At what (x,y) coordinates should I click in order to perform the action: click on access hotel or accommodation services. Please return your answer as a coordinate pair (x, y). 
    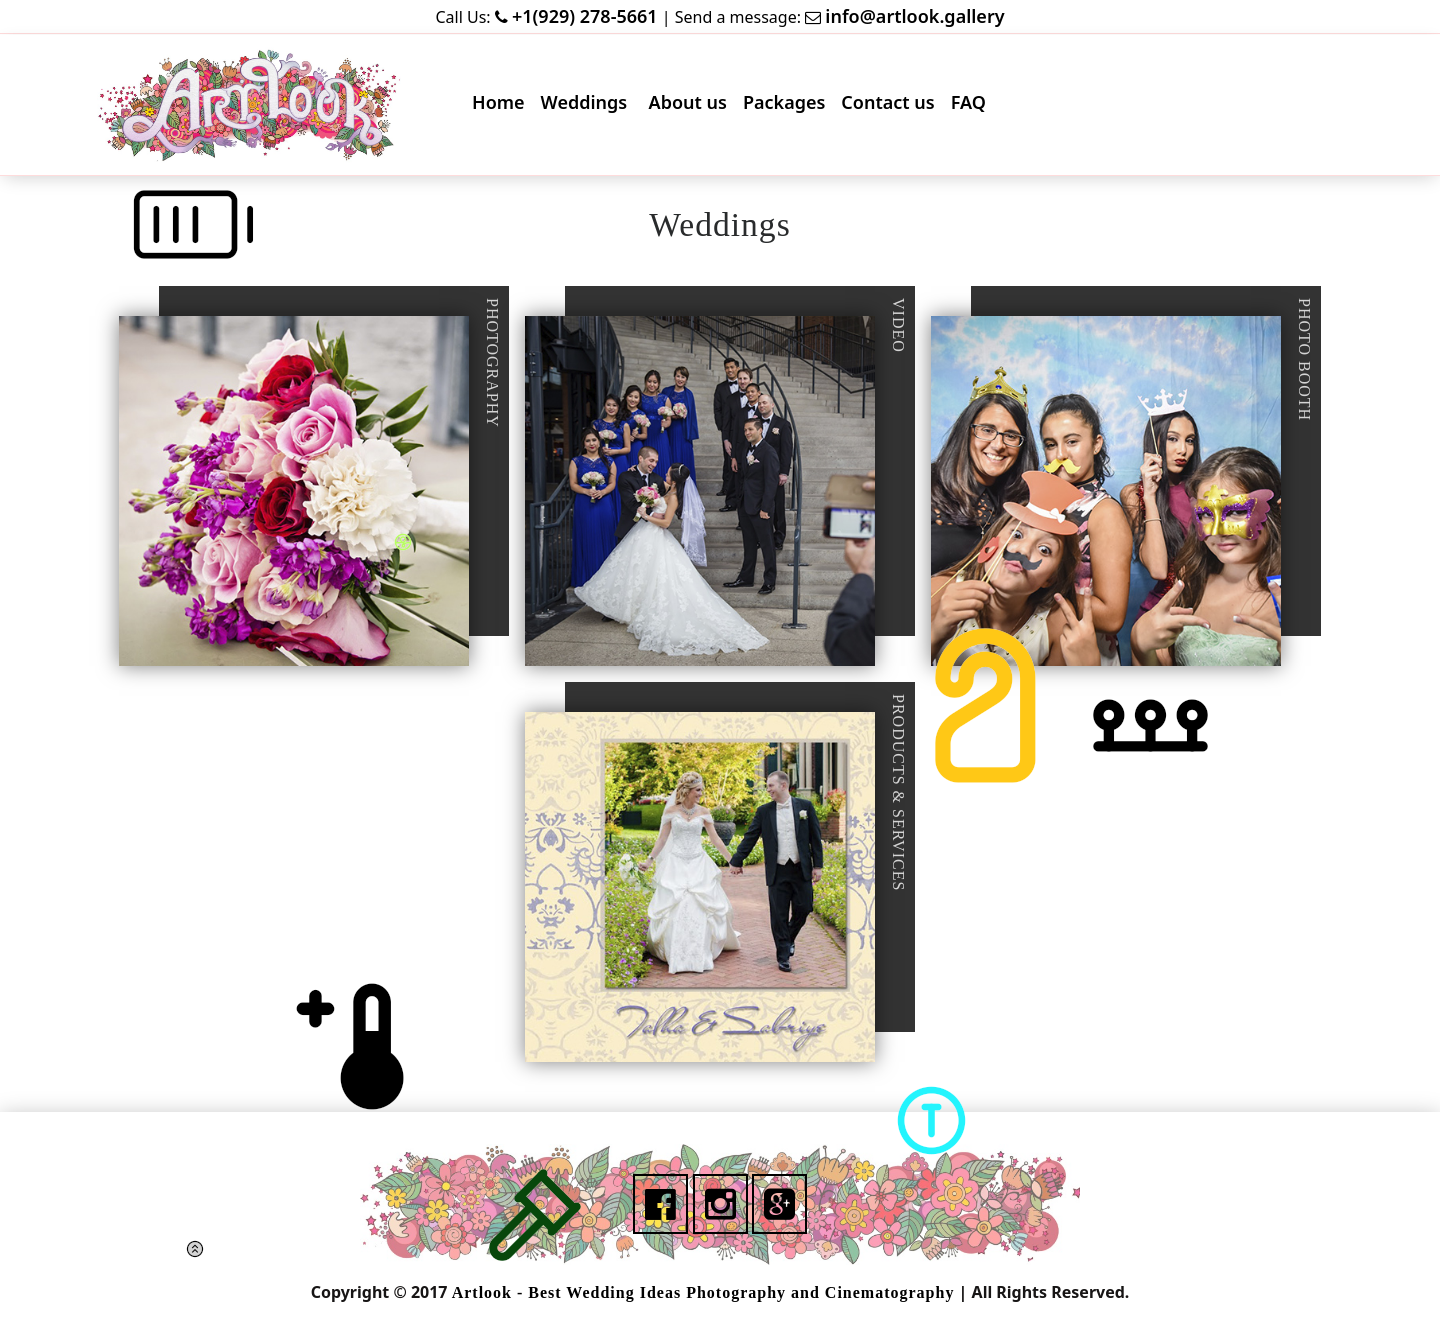
    Looking at the image, I should click on (981, 705).